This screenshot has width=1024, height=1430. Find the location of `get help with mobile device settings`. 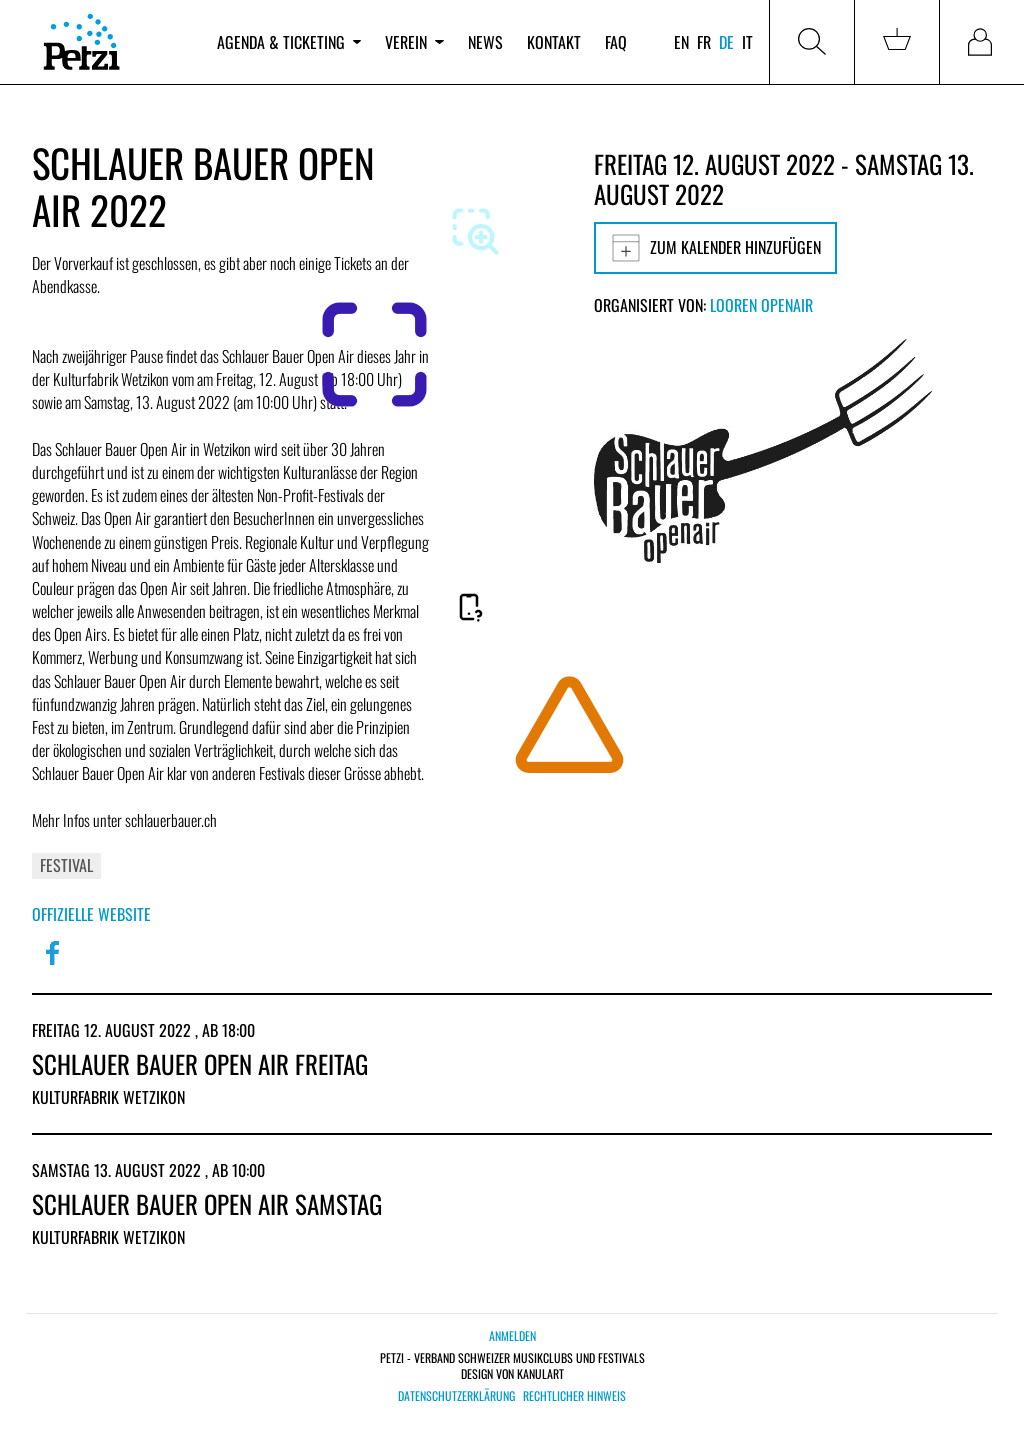

get help with mobile device settings is located at coordinates (469, 607).